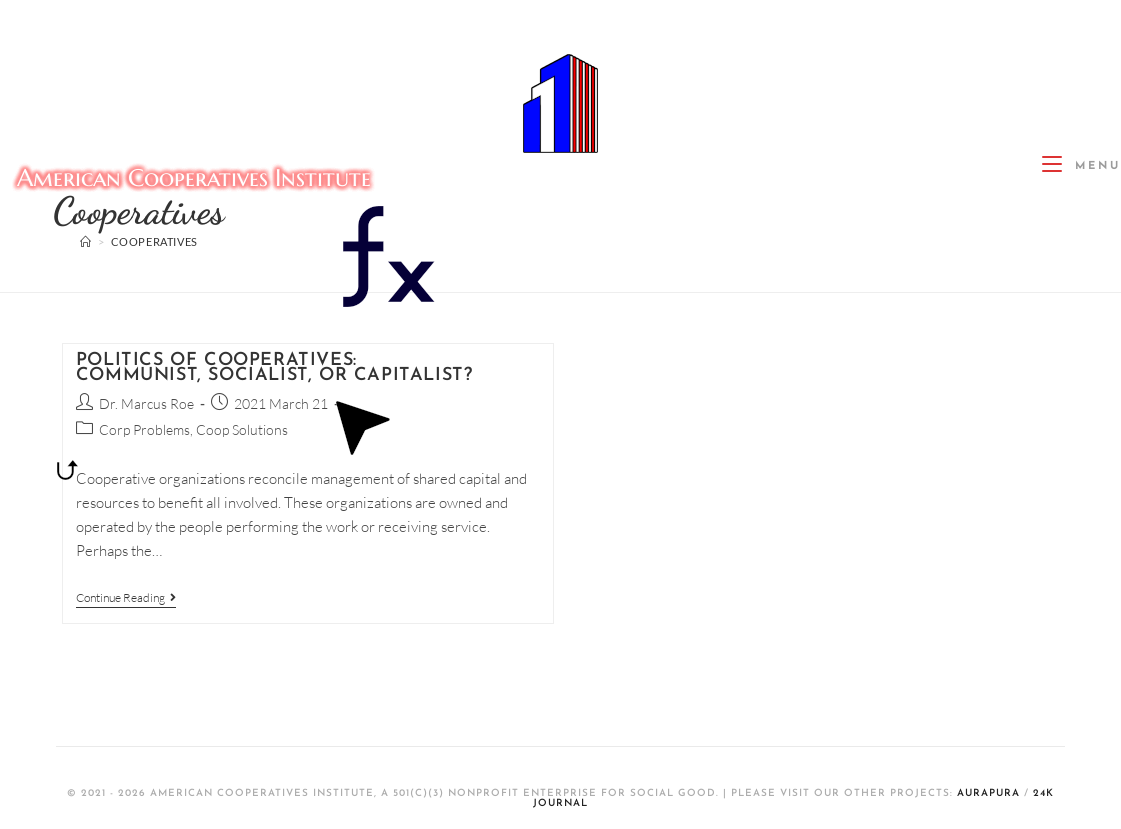 The height and width of the screenshot is (829, 1121). What do you see at coordinates (388, 256) in the screenshot?
I see `insert a mathematical formula or equation` at bounding box center [388, 256].